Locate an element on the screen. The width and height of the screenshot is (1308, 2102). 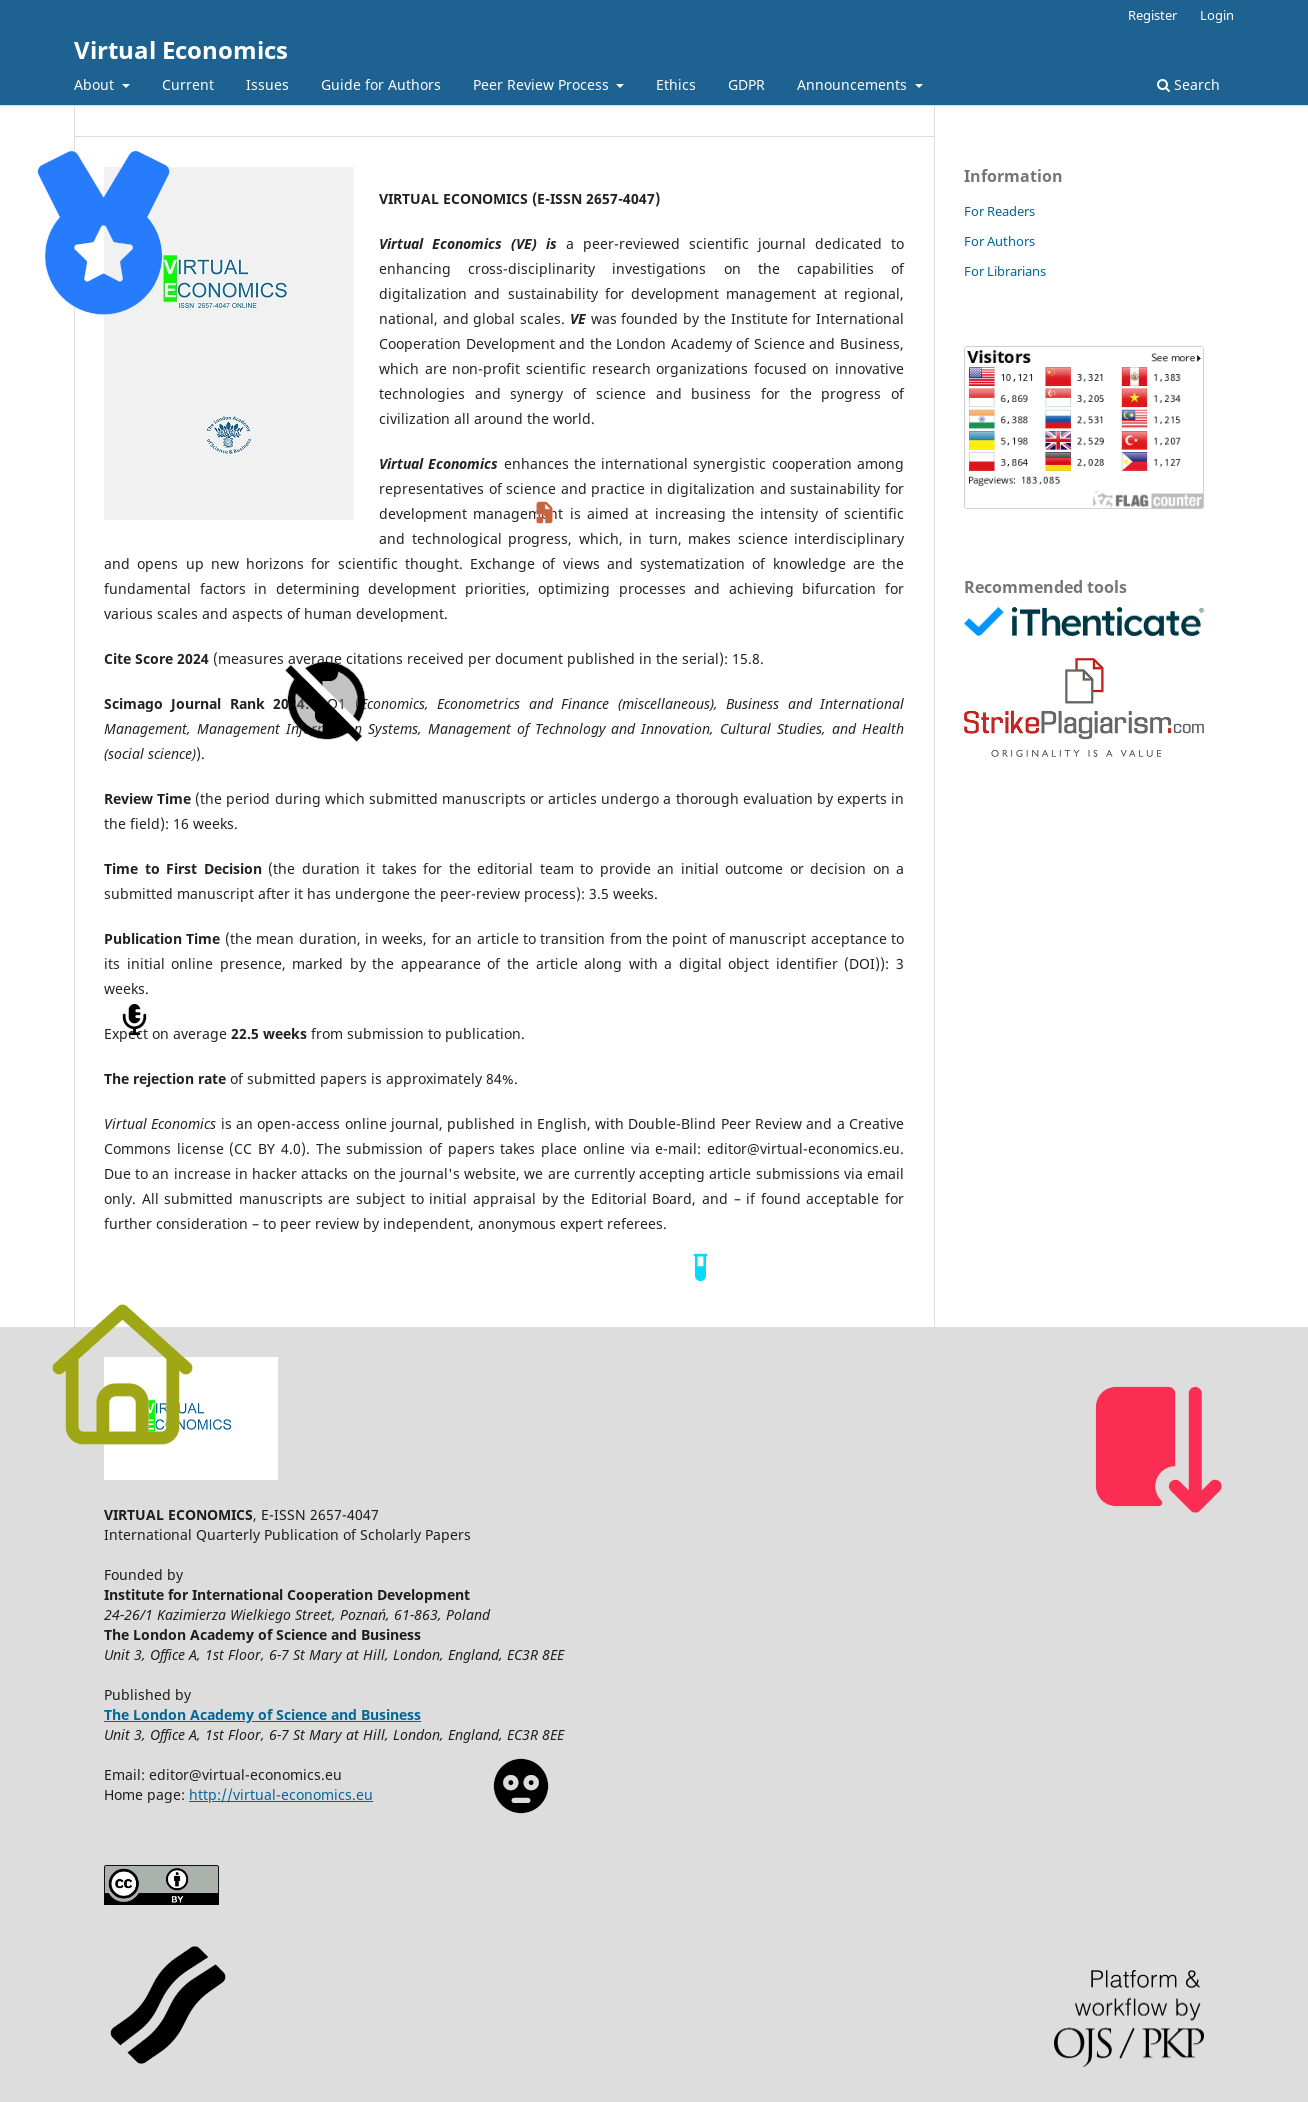
navigate to the home screen is located at coordinates (122, 1374).